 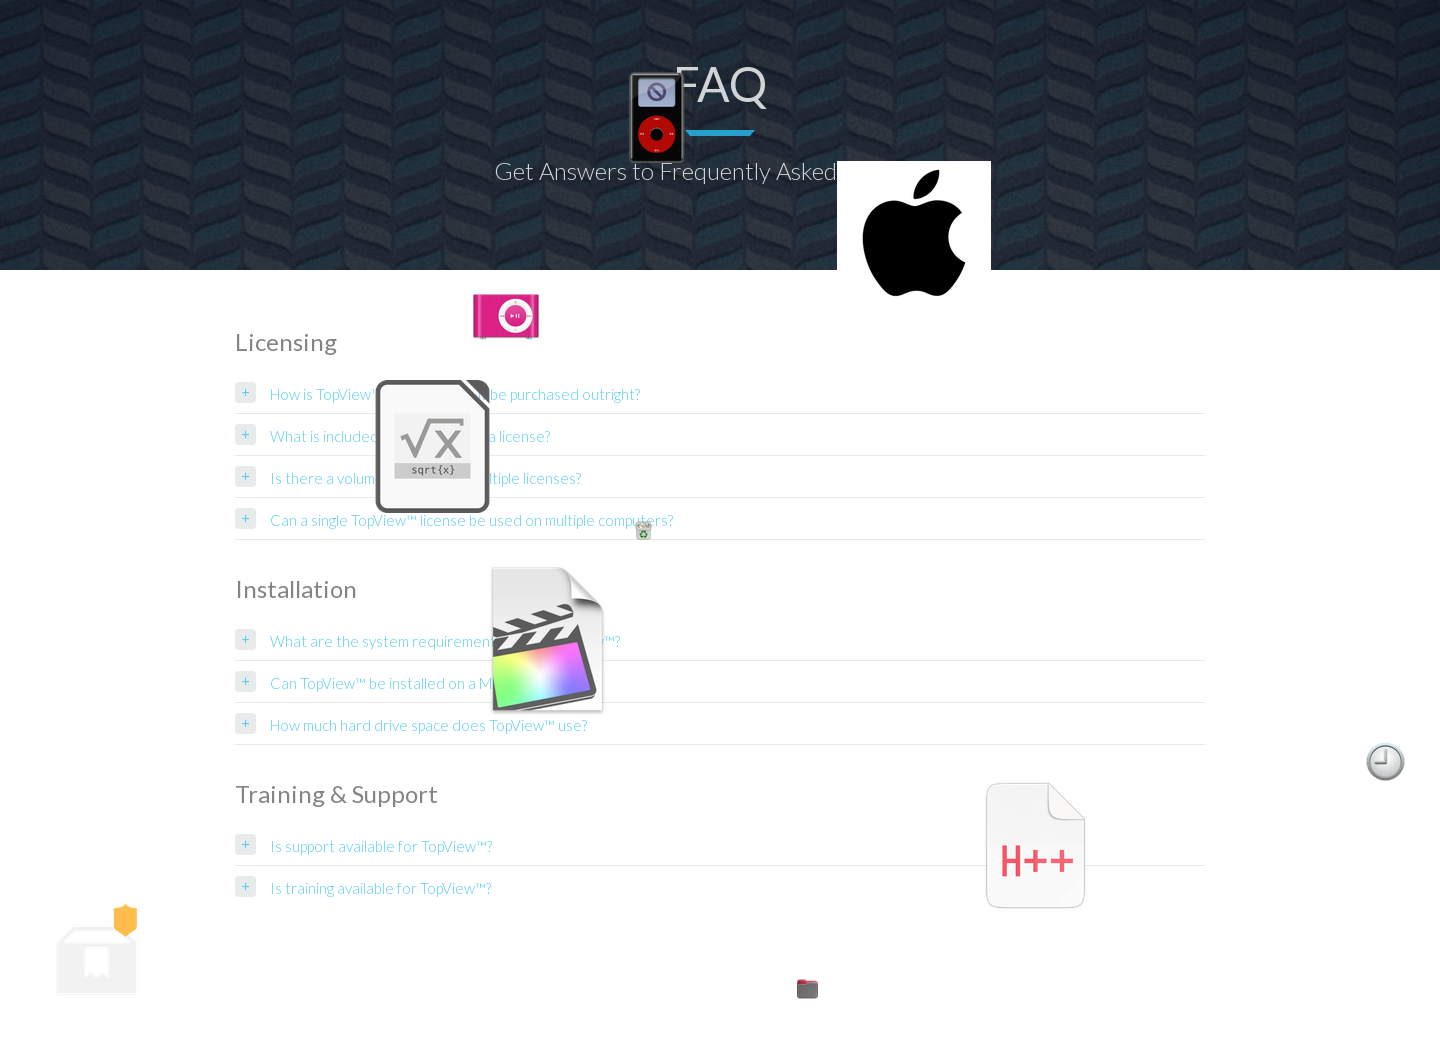 I want to click on a c++ header file, so click(x=1035, y=845).